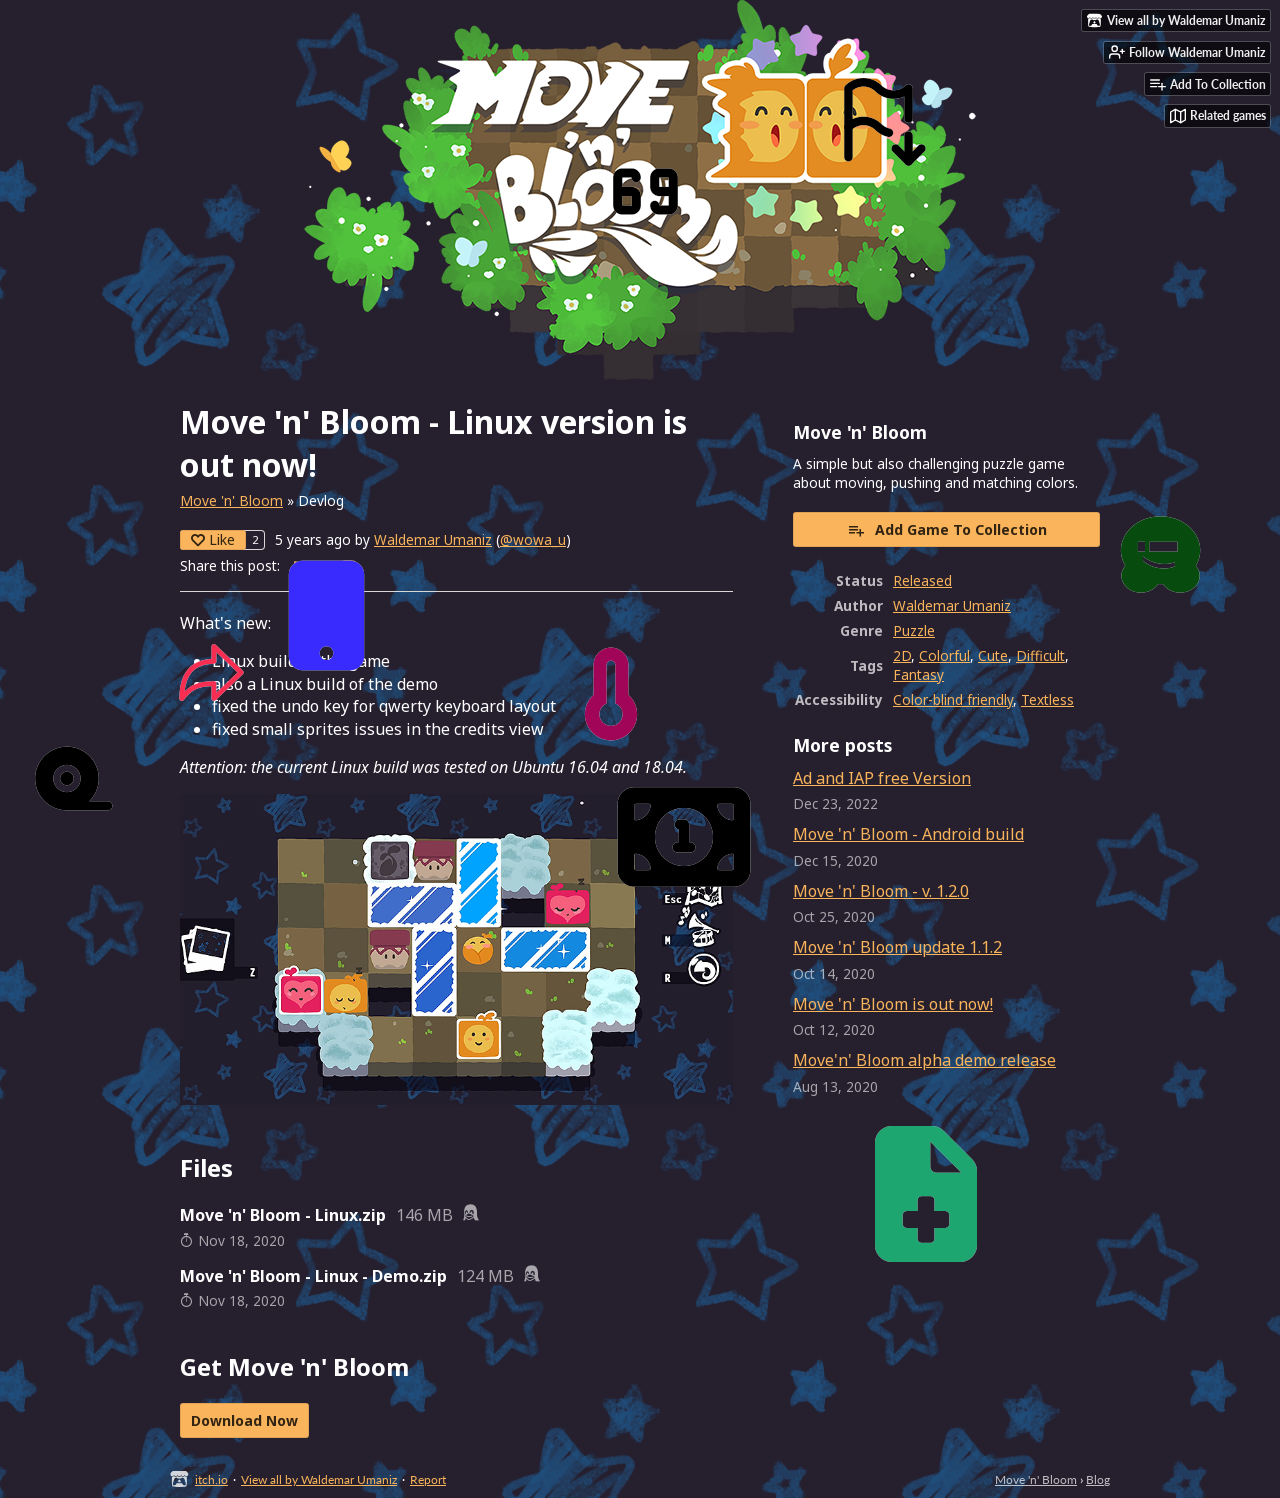 The width and height of the screenshot is (1280, 1498). What do you see at coordinates (1160, 554) in the screenshot?
I see `visit wpbeginner wordpress tutorials` at bounding box center [1160, 554].